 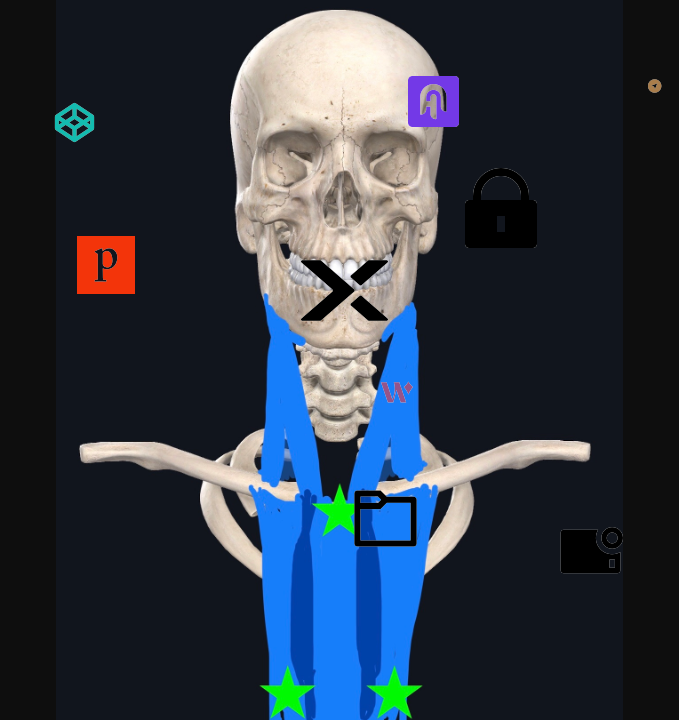 What do you see at coordinates (106, 265) in the screenshot?
I see `link to Publons researcher profile` at bounding box center [106, 265].